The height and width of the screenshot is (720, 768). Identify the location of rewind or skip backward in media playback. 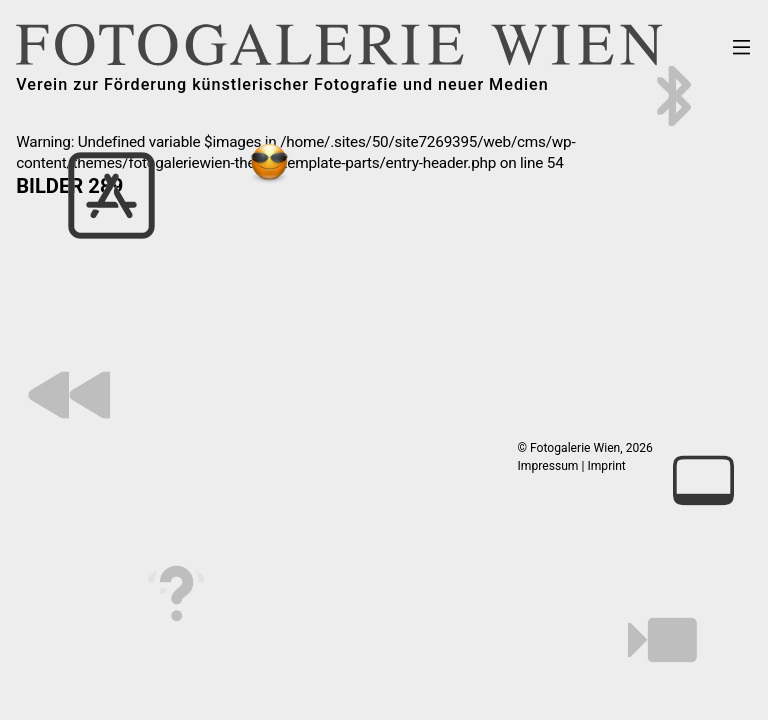
(69, 395).